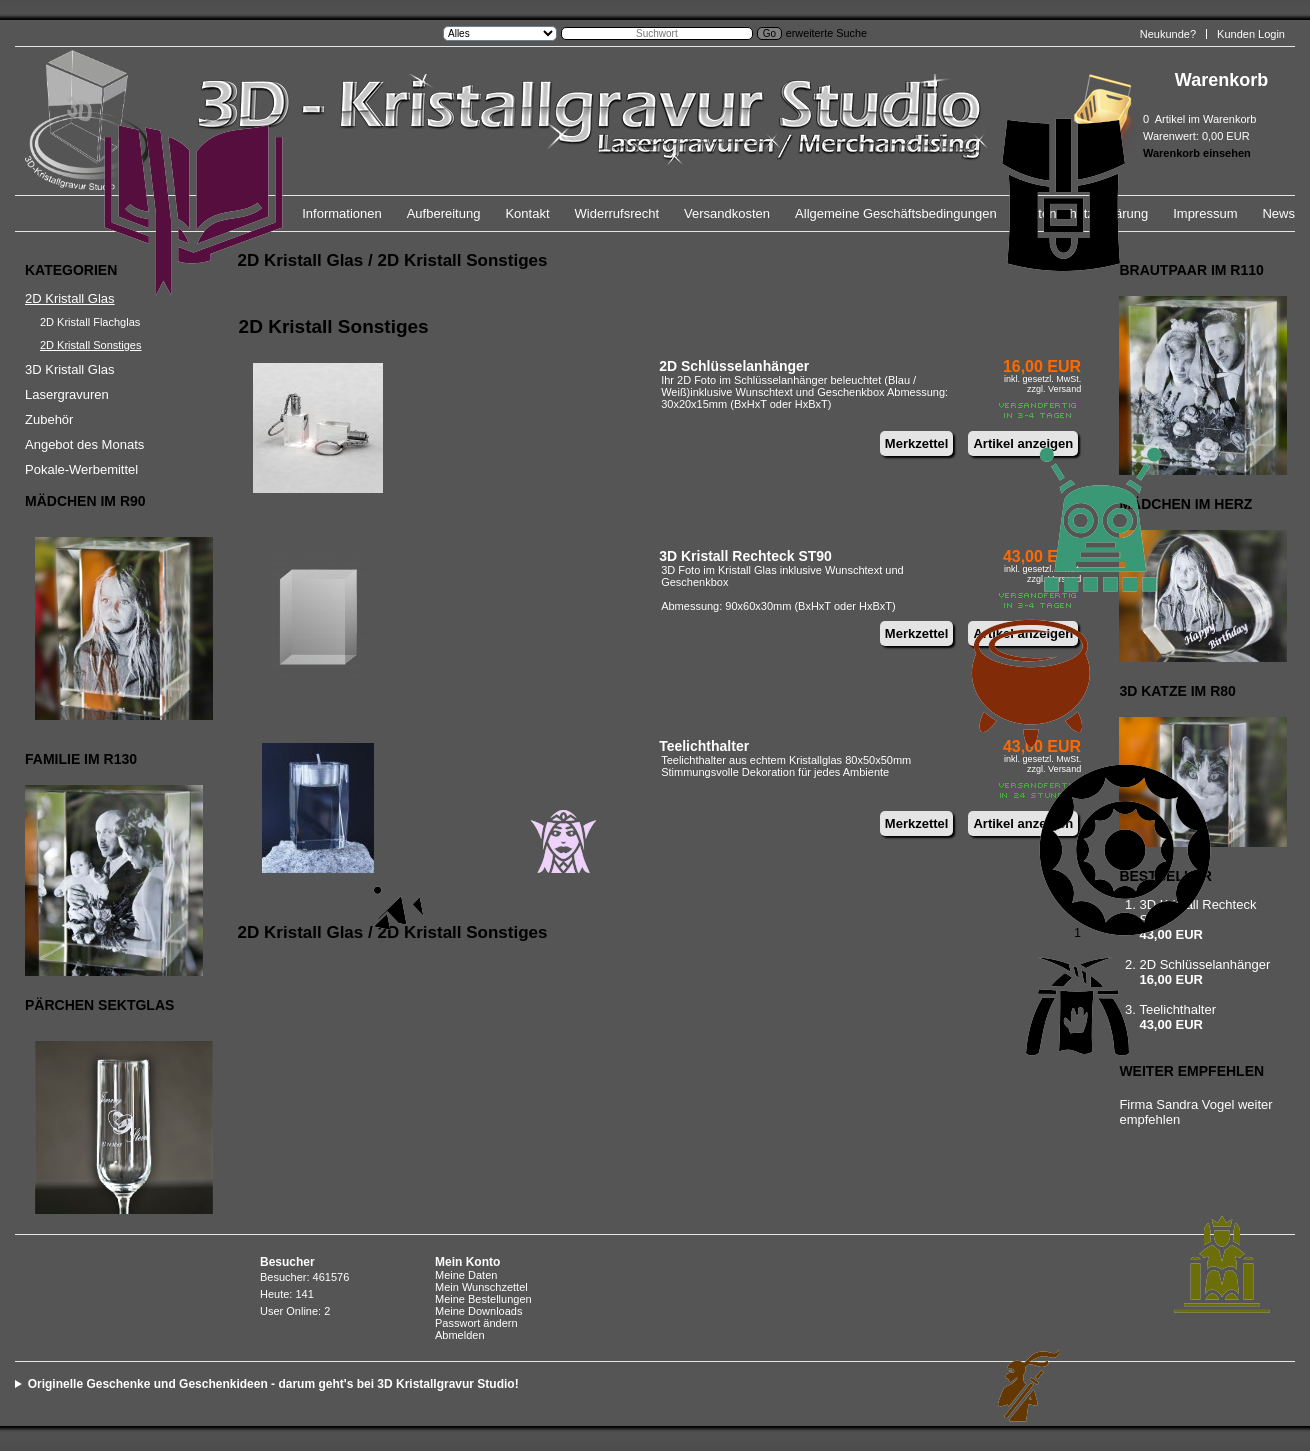 The width and height of the screenshot is (1310, 1451). What do you see at coordinates (1028, 1385) in the screenshot?
I see `select ninja character class` at bounding box center [1028, 1385].